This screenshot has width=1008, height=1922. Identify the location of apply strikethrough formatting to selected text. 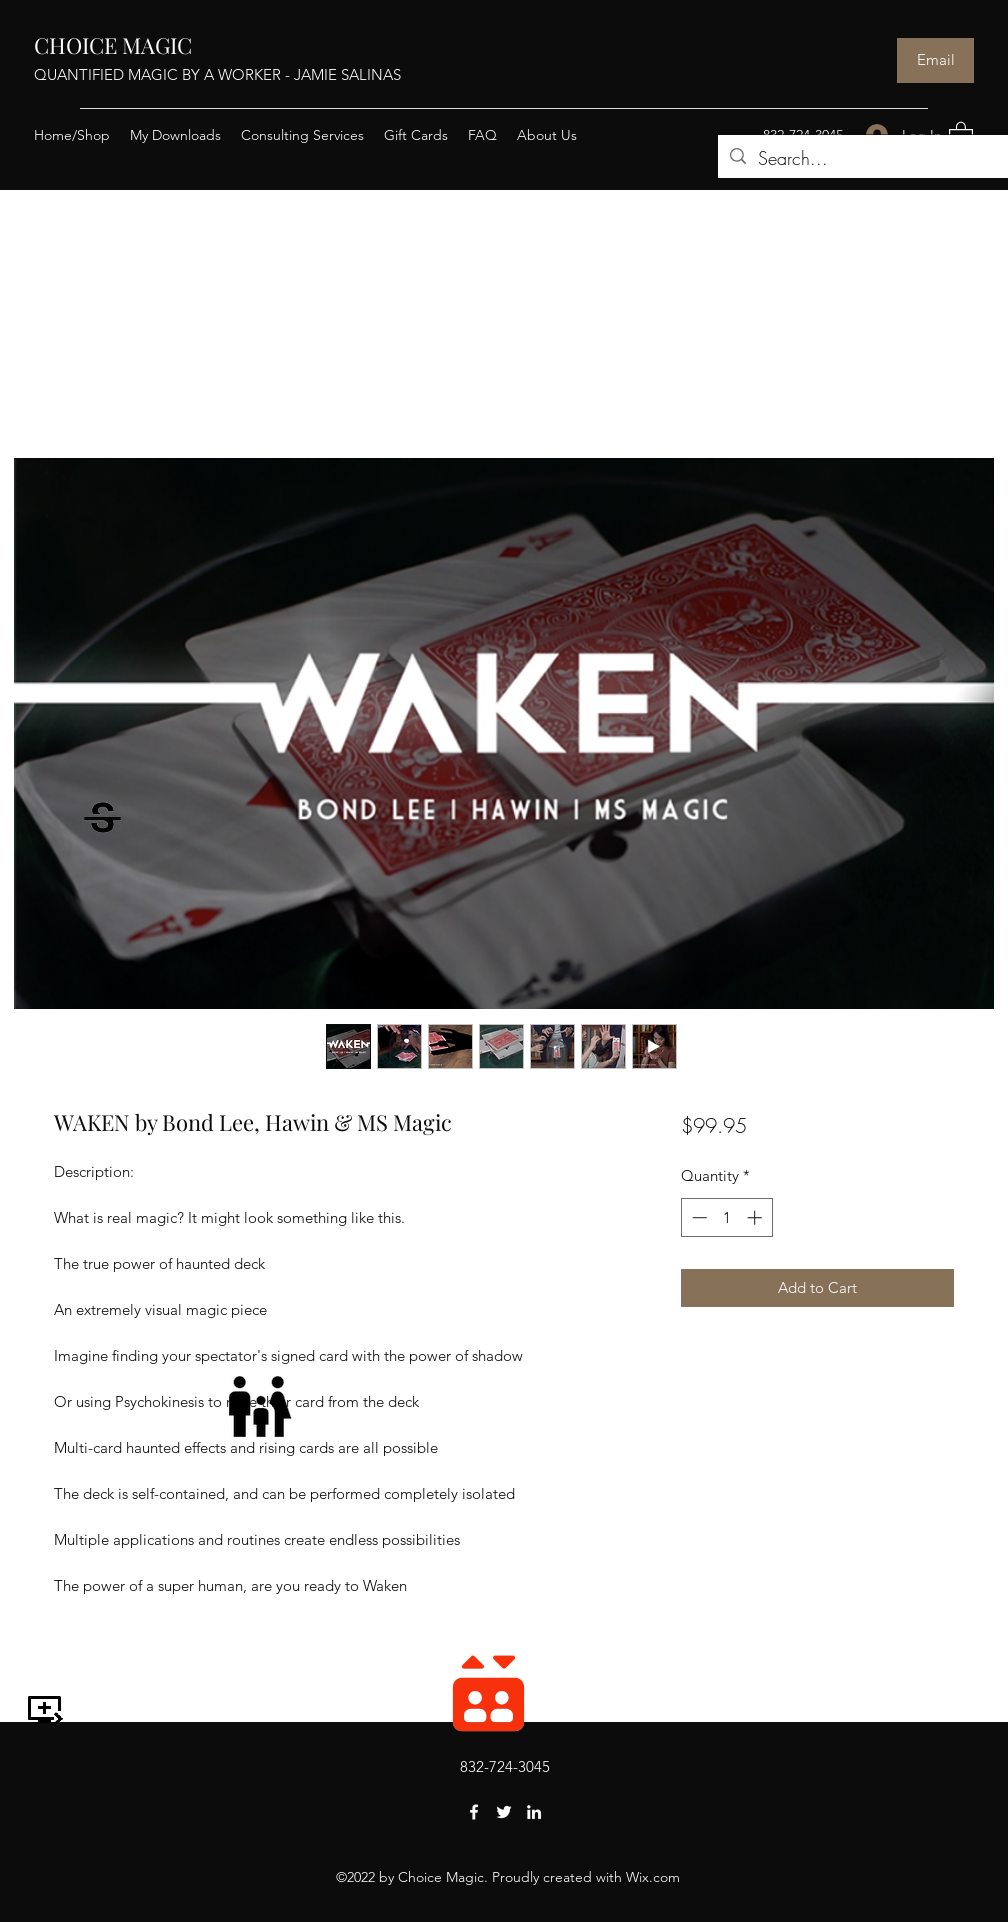
(102, 820).